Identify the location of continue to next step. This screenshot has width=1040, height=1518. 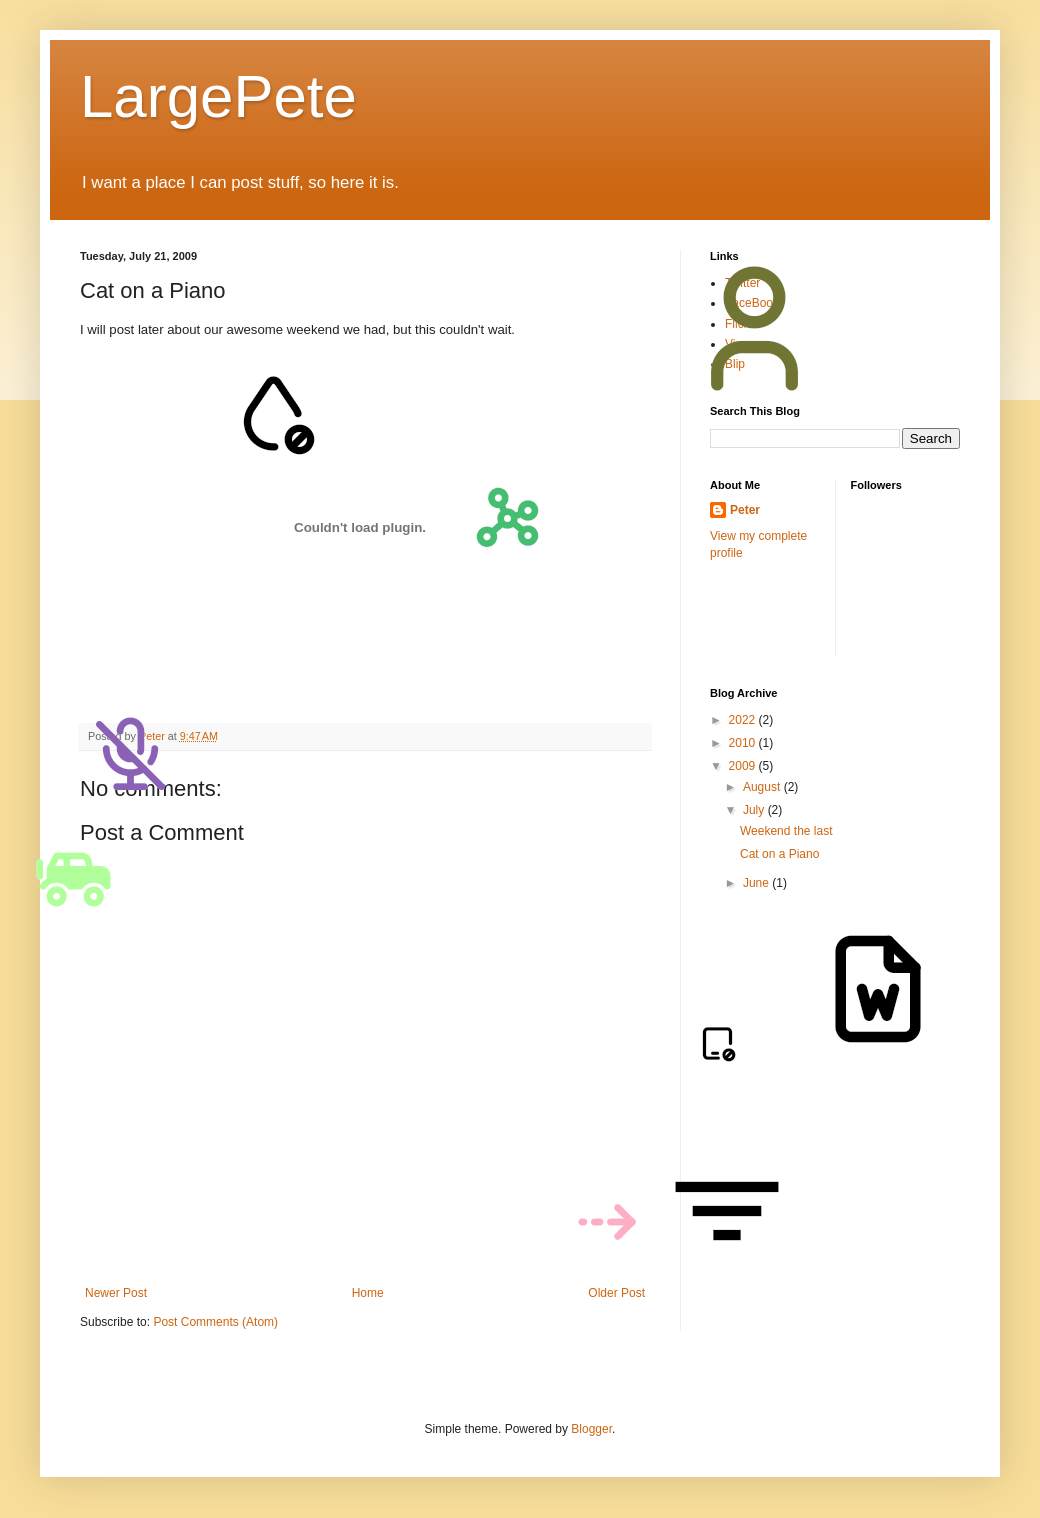
(607, 1222).